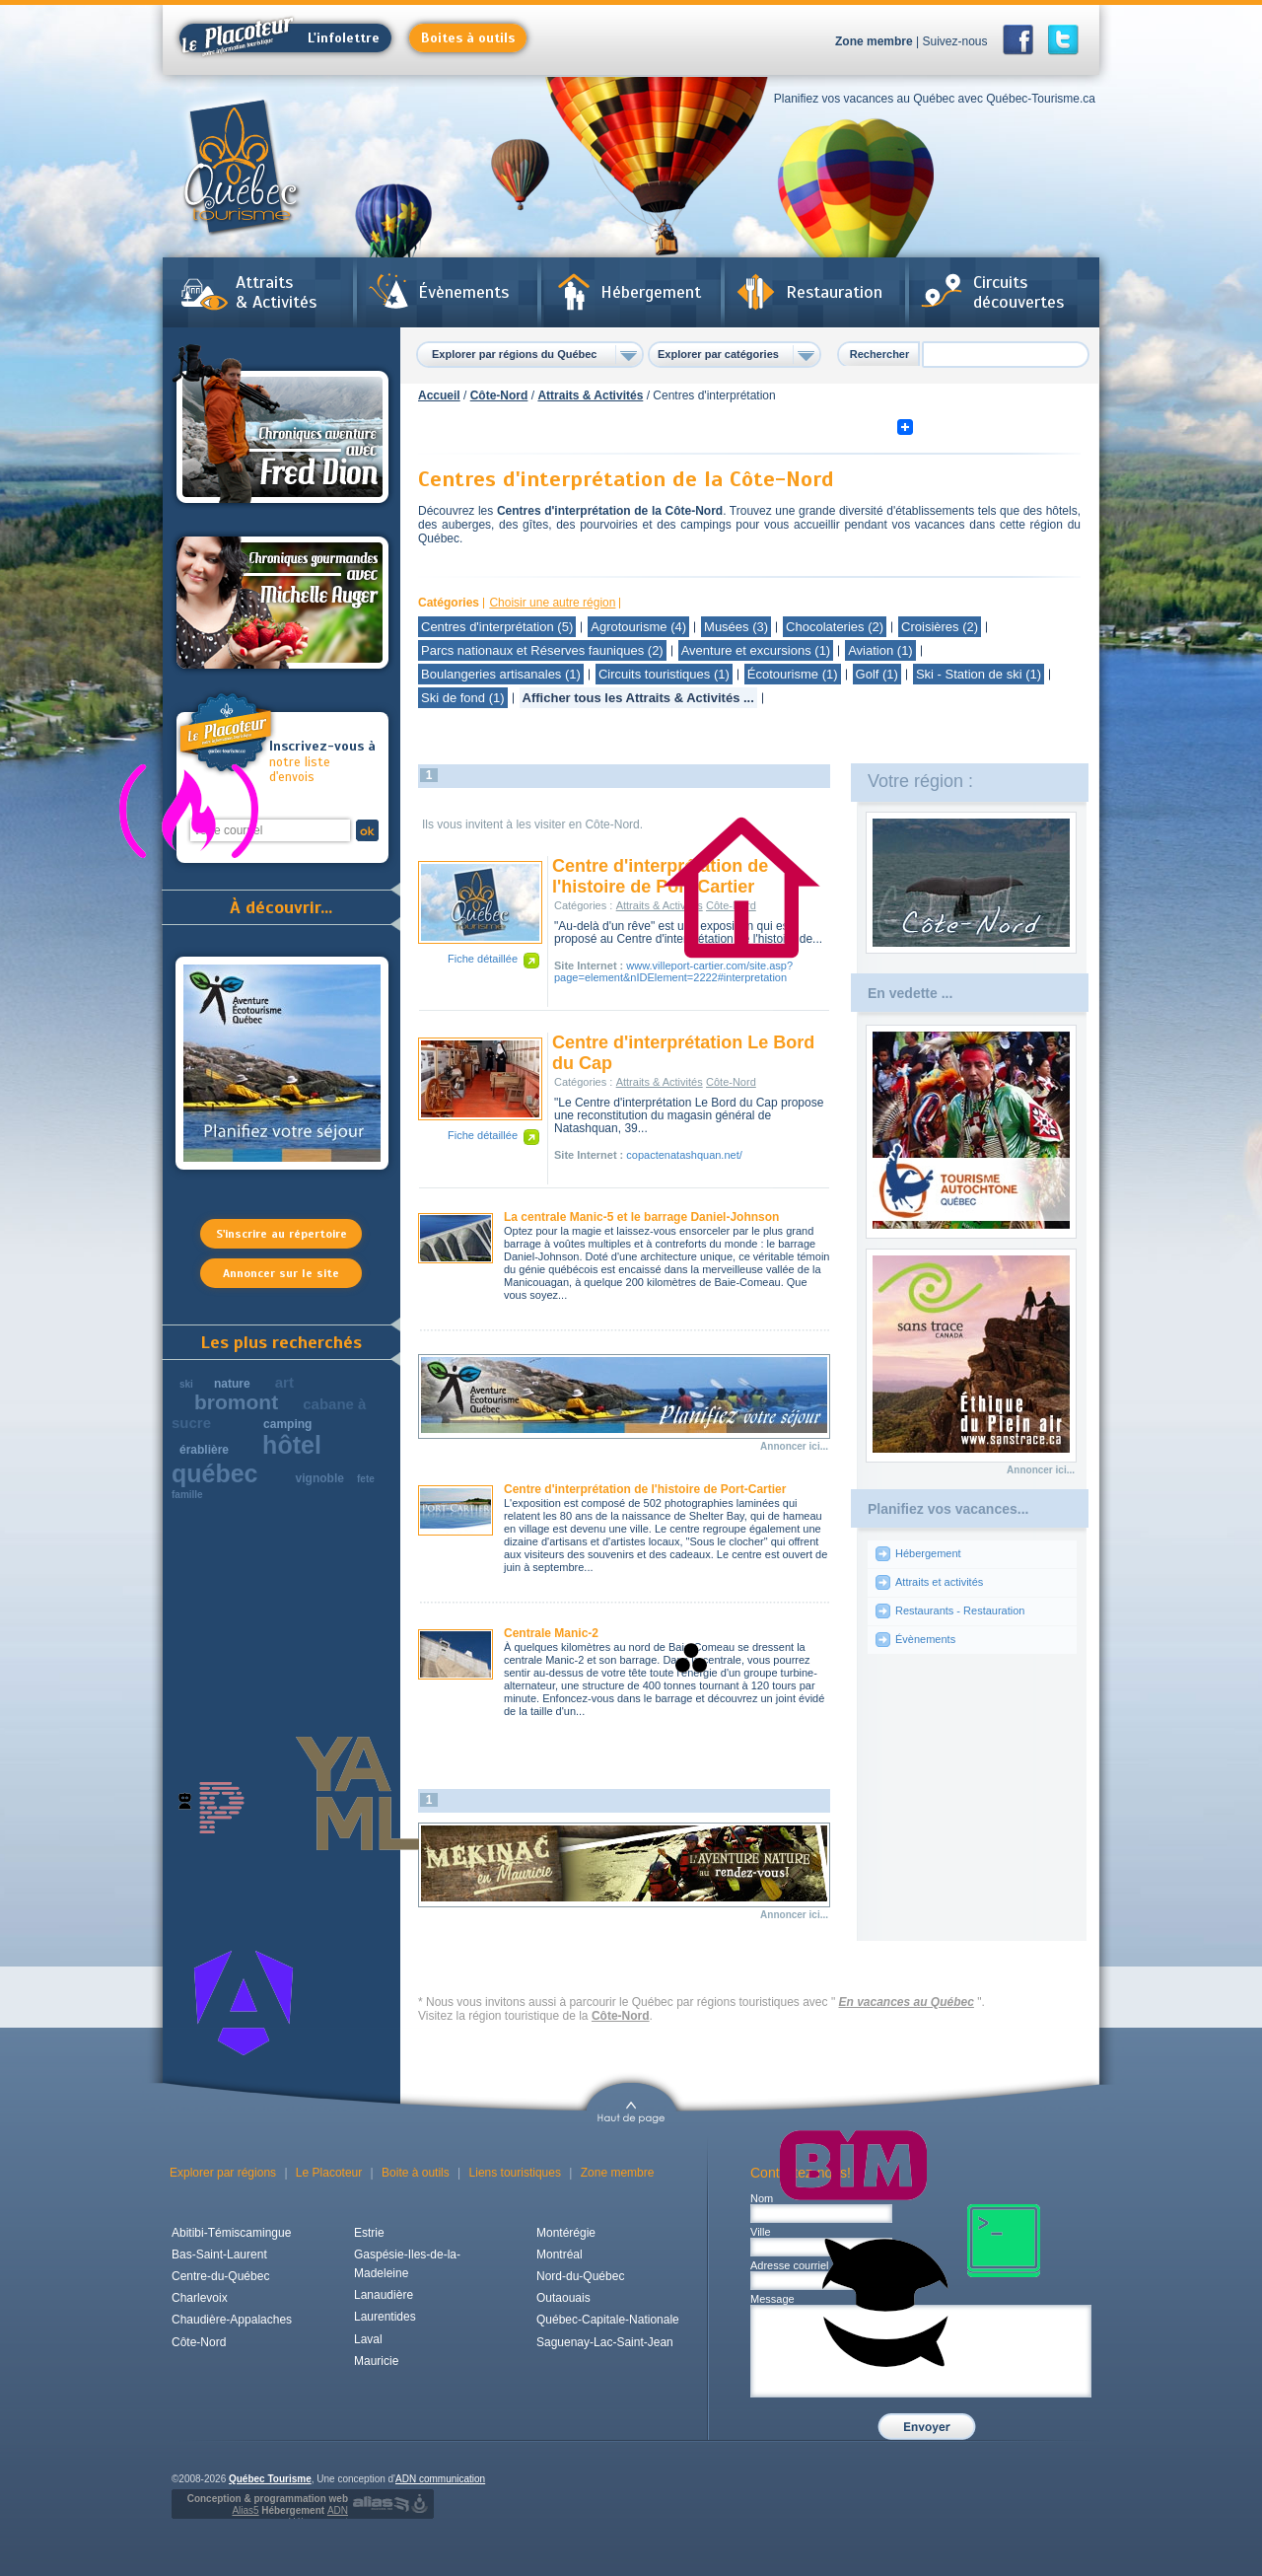  Describe the element at coordinates (244, 2003) in the screenshot. I see `indicates an Angular framework application` at that location.